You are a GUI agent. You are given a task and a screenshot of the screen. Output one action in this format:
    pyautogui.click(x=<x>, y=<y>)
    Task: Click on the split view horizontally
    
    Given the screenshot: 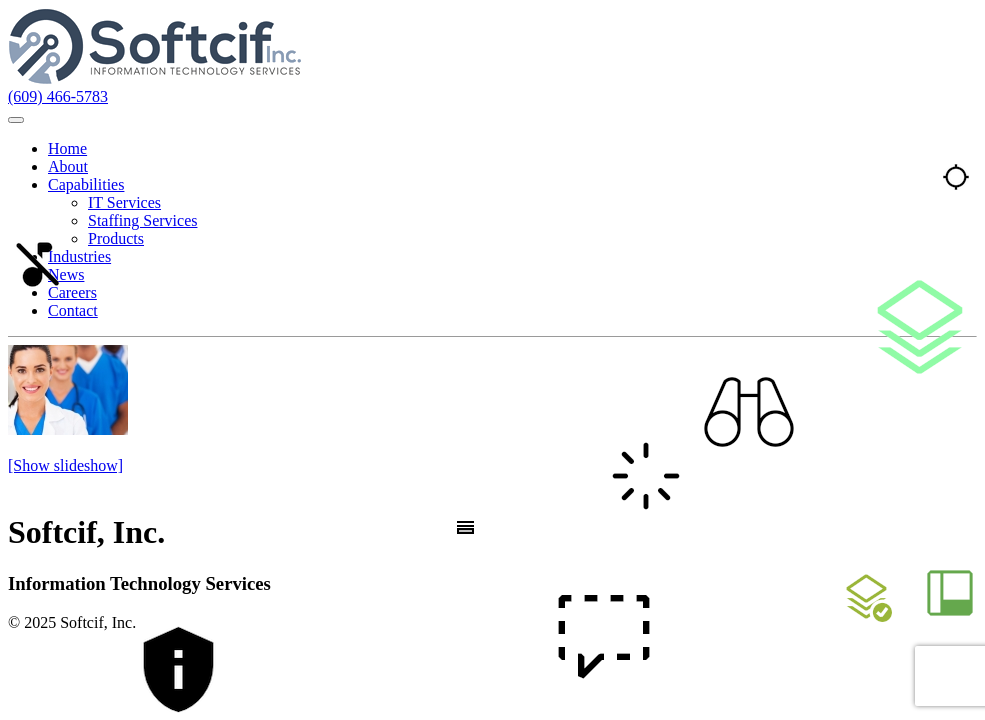 What is the action you would take?
    pyautogui.click(x=465, y=527)
    